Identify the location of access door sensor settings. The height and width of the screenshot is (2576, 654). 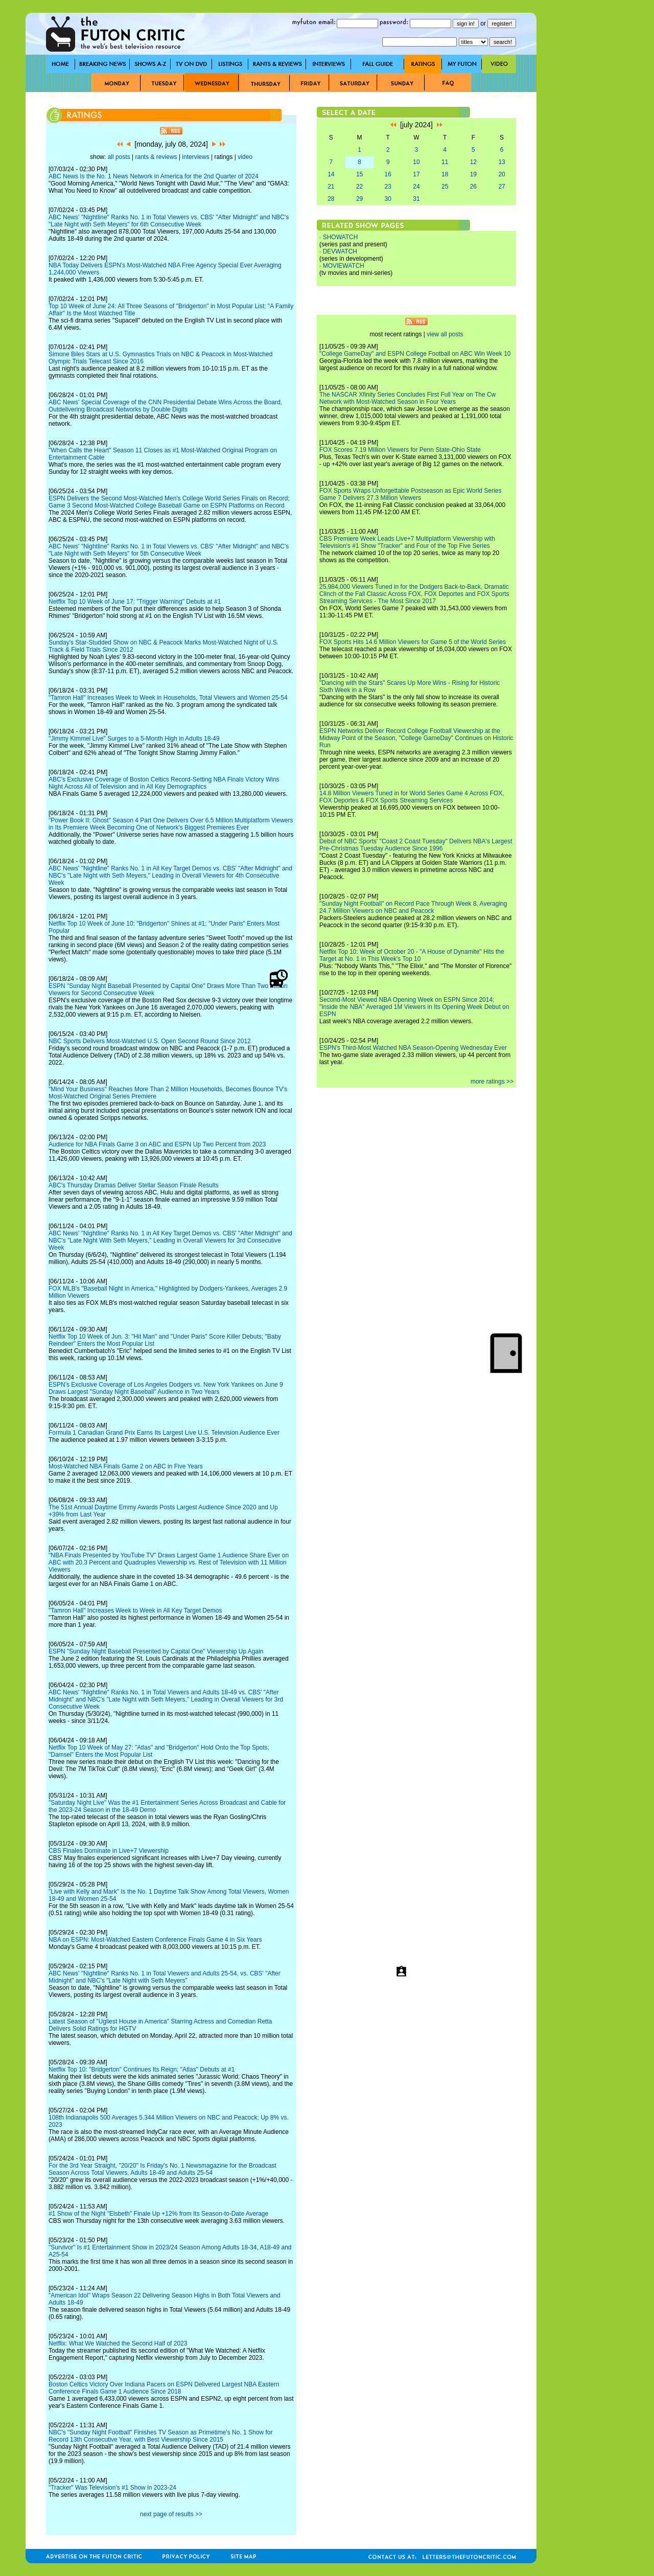
(506, 1353).